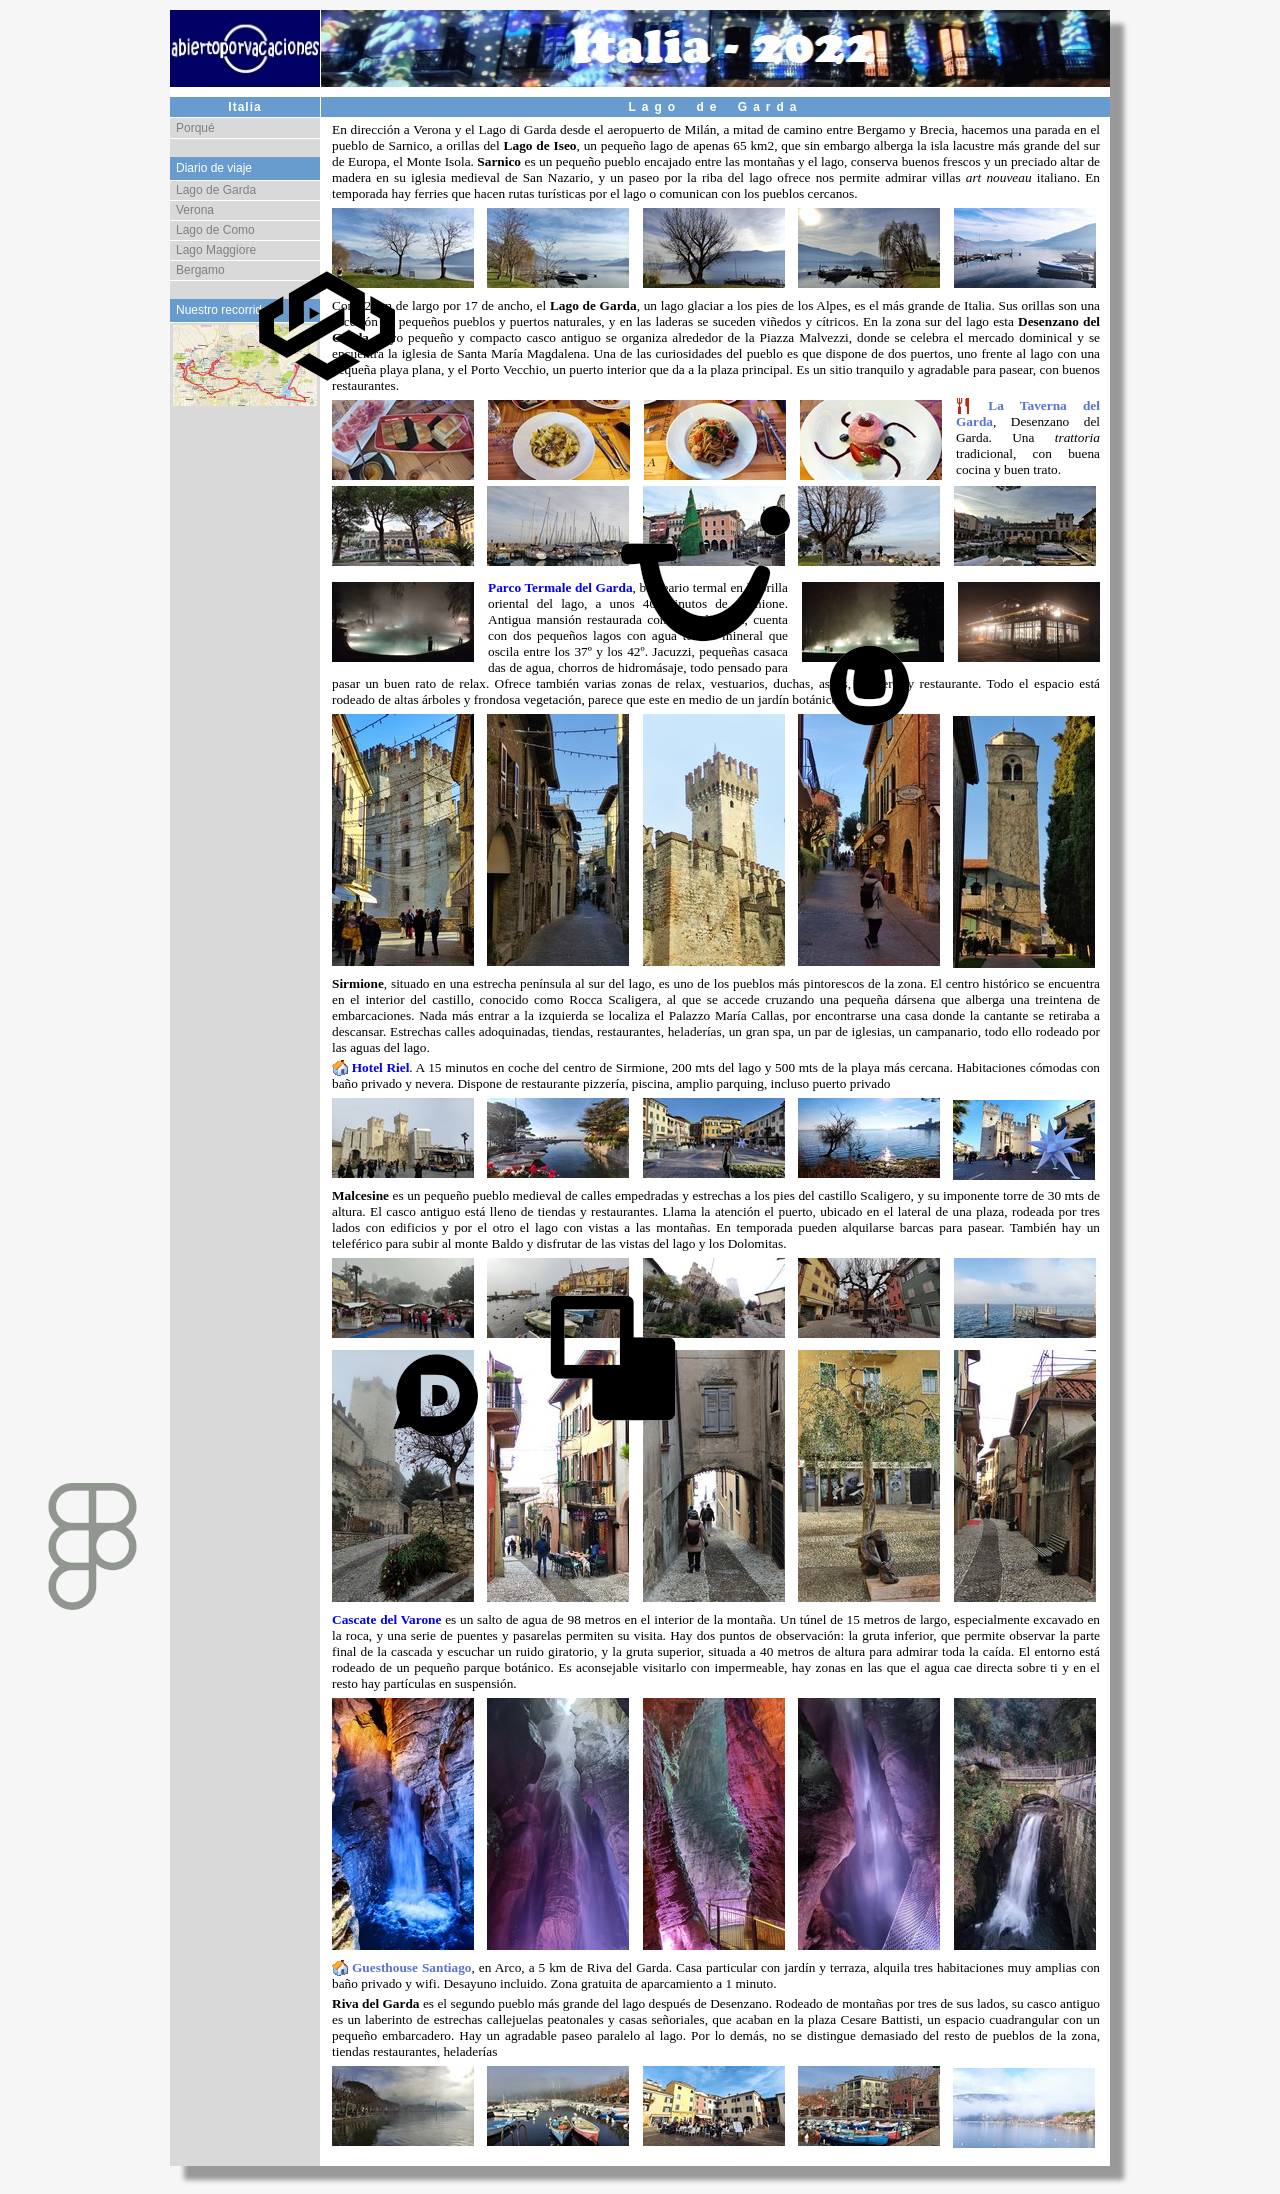  What do you see at coordinates (869, 685) in the screenshot?
I see `umbraco CMS logo` at bounding box center [869, 685].